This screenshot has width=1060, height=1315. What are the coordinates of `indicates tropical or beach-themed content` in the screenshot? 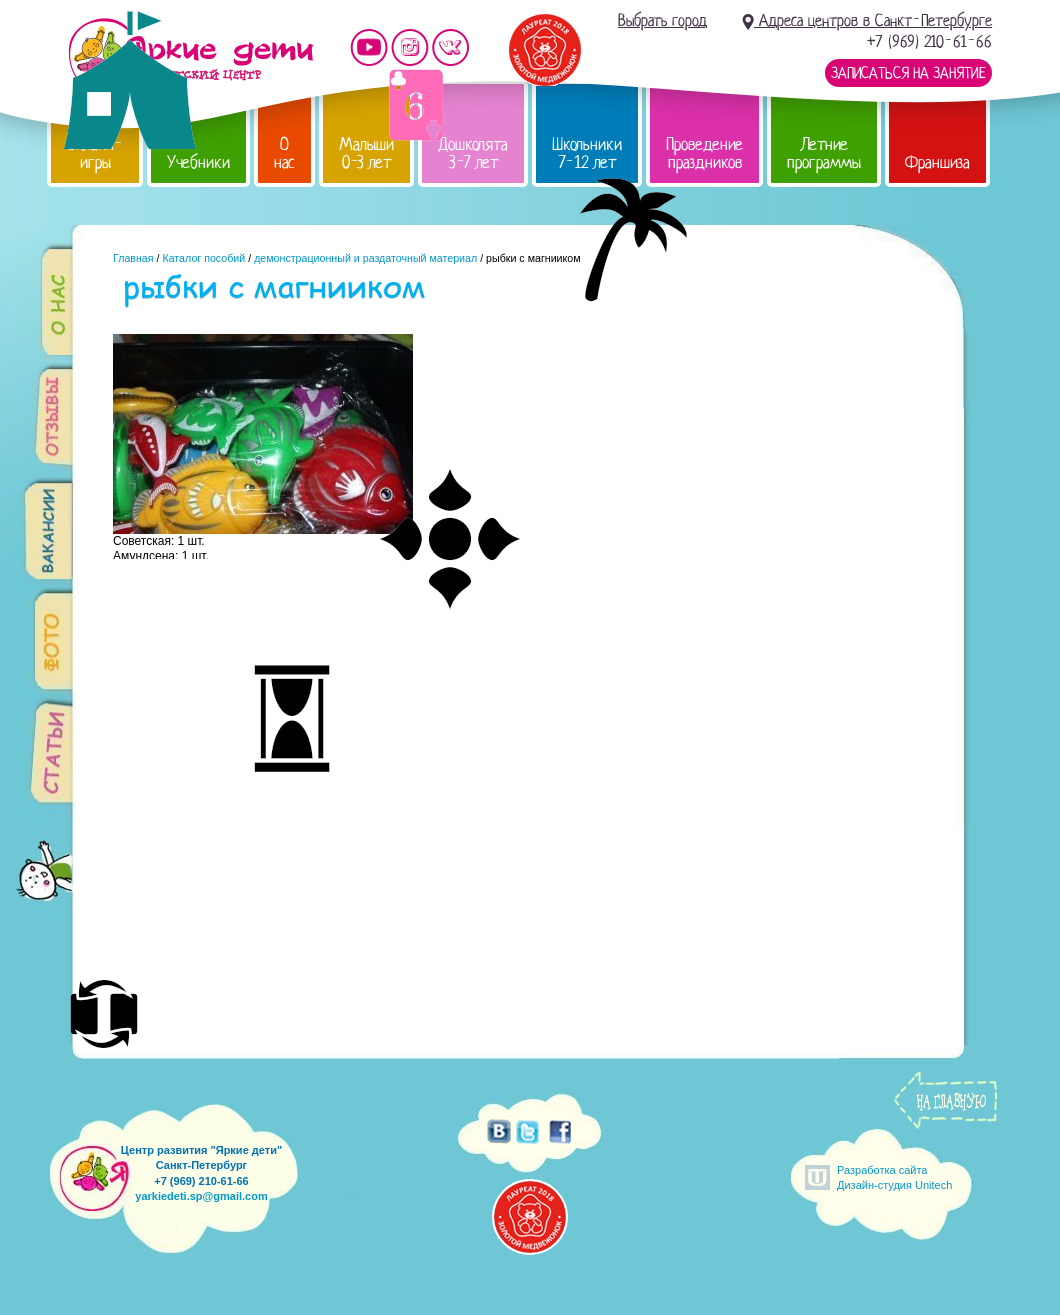 It's located at (632, 239).